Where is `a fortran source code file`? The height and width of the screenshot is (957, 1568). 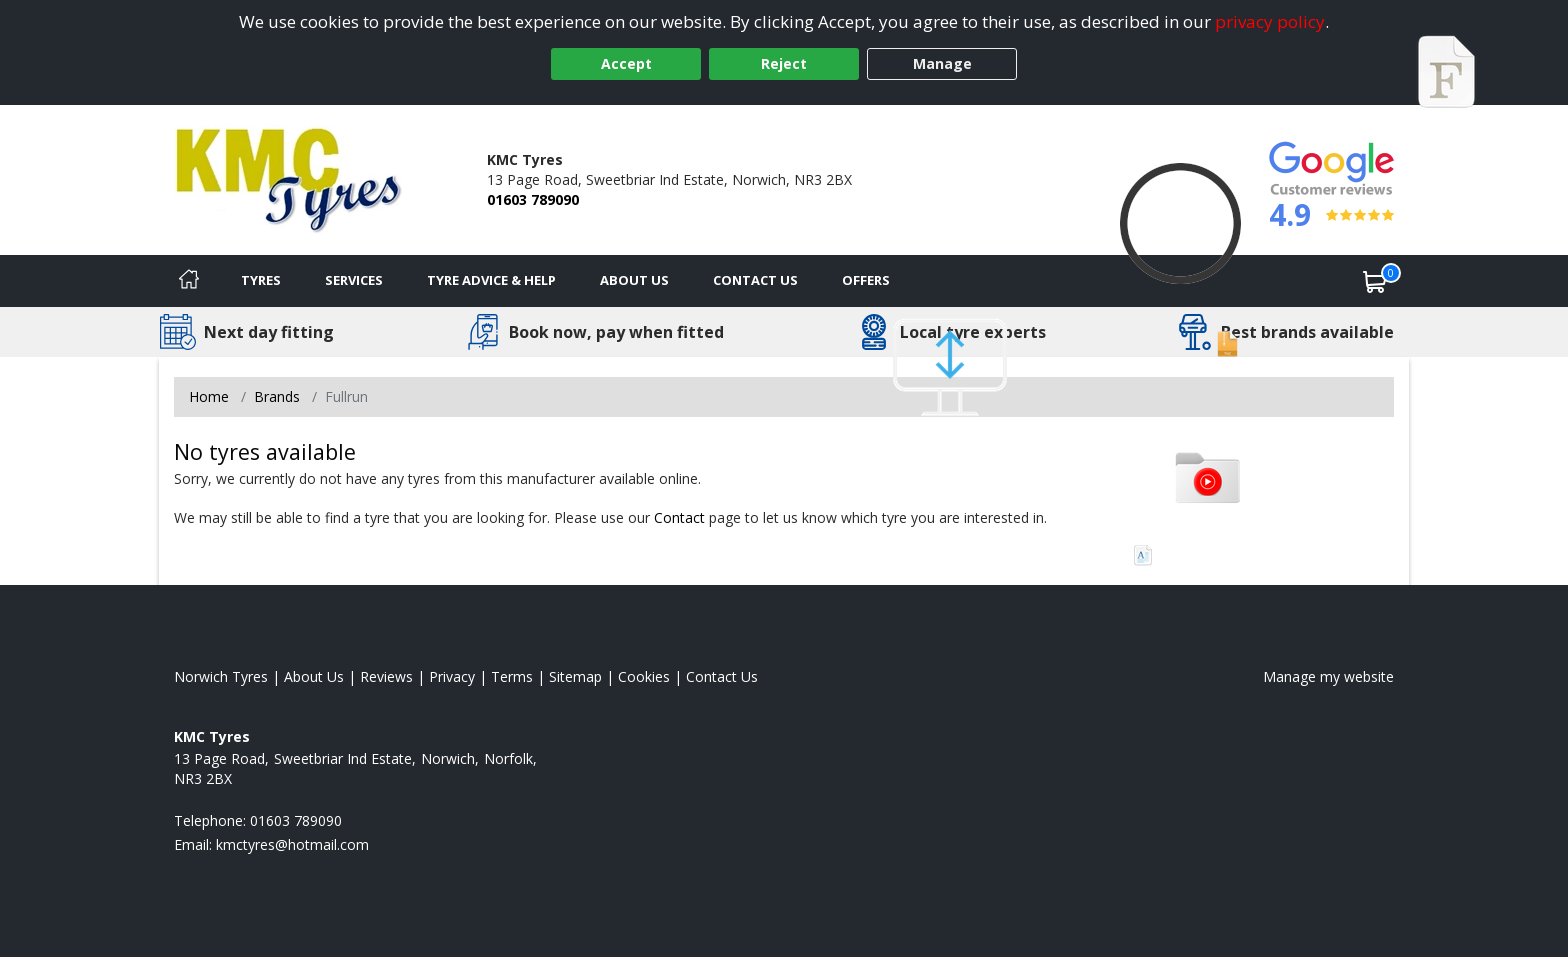
a fortran source code file is located at coordinates (1446, 71).